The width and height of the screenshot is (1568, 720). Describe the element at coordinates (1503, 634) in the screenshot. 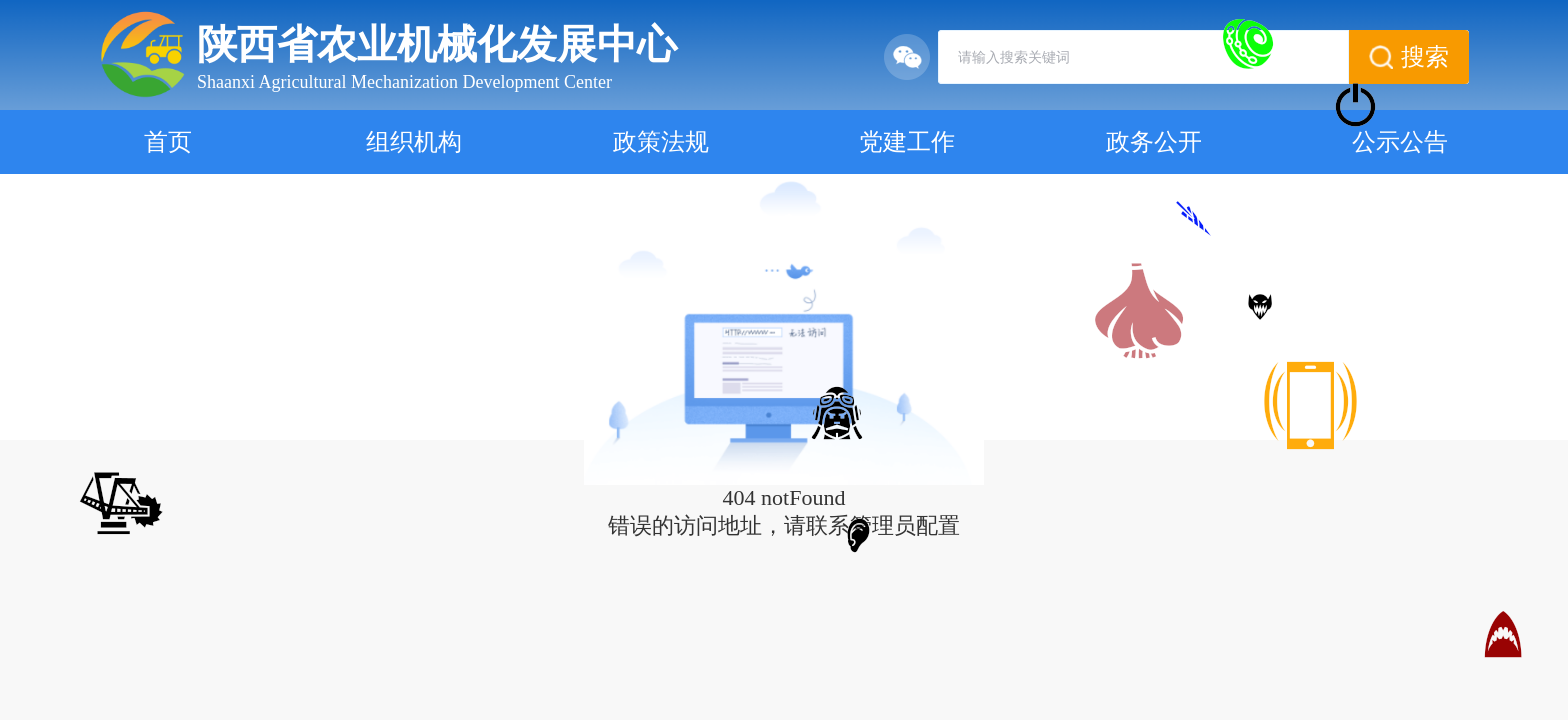

I see `shark or dangerous creature indicator in a game` at that location.